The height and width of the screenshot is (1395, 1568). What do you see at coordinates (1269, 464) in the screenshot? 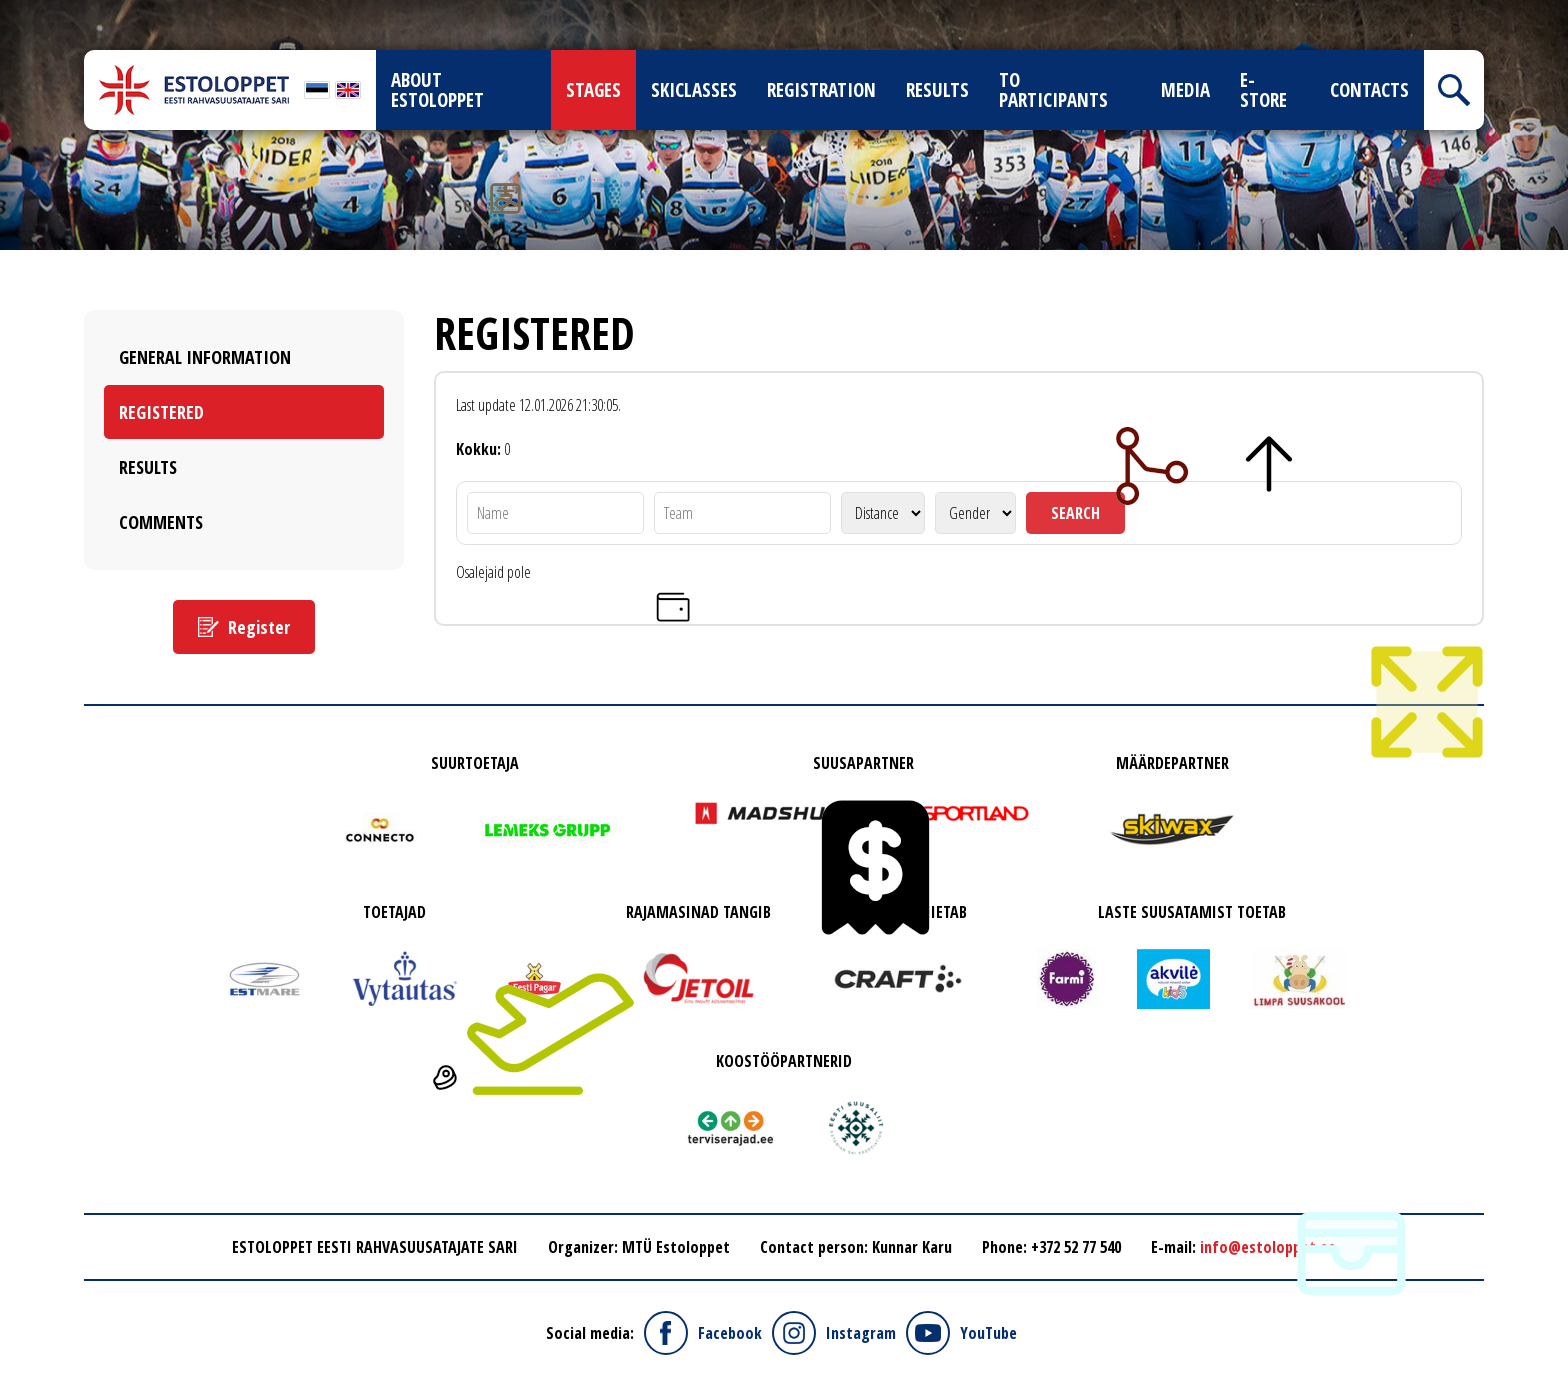
I see `scroll to top of page` at bounding box center [1269, 464].